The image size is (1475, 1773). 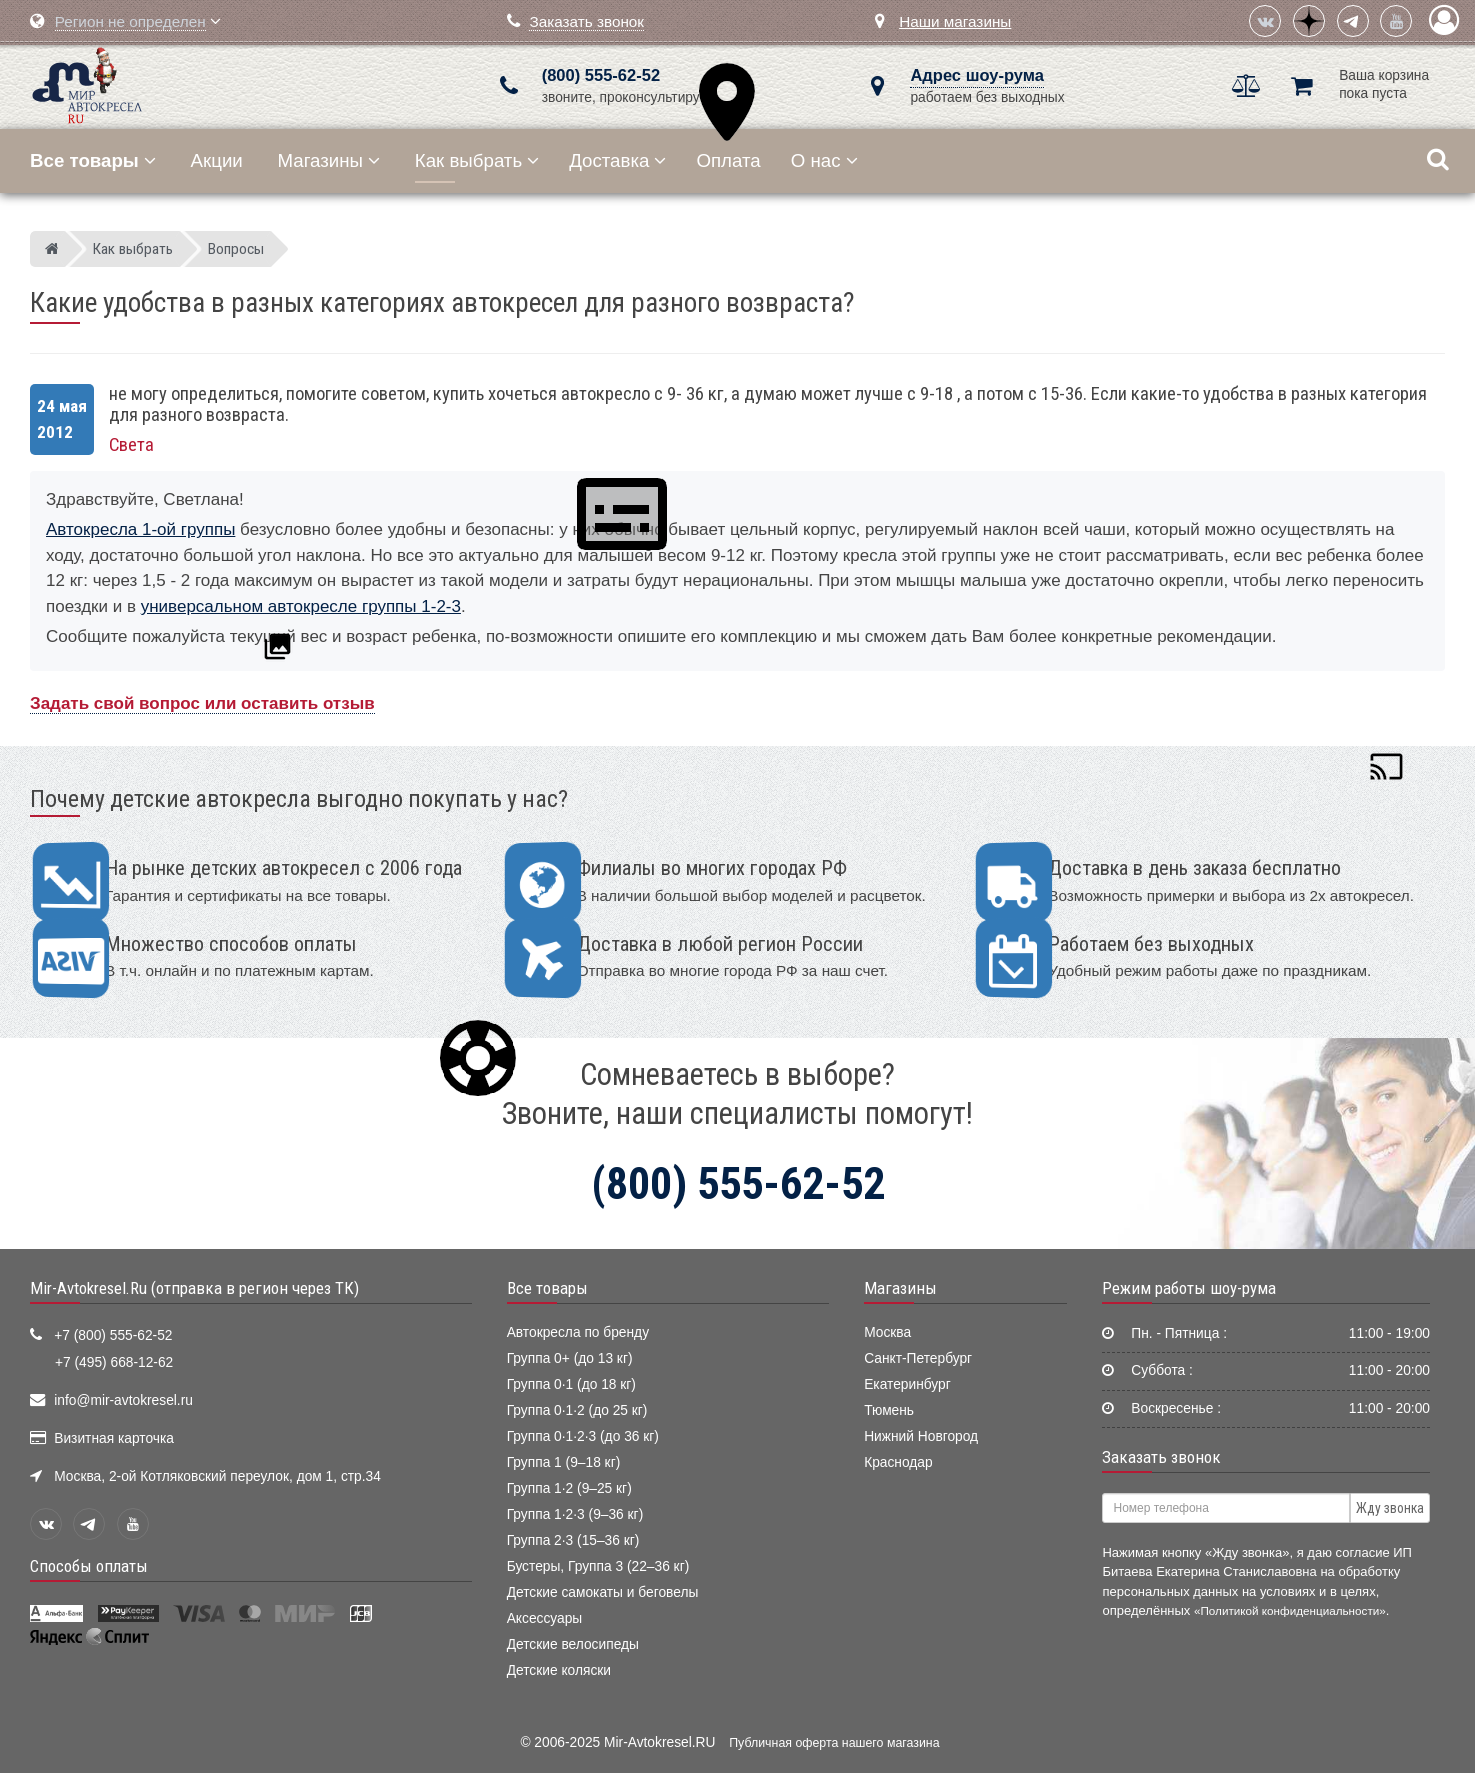 I want to click on view current location on map, so click(x=727, y=103).